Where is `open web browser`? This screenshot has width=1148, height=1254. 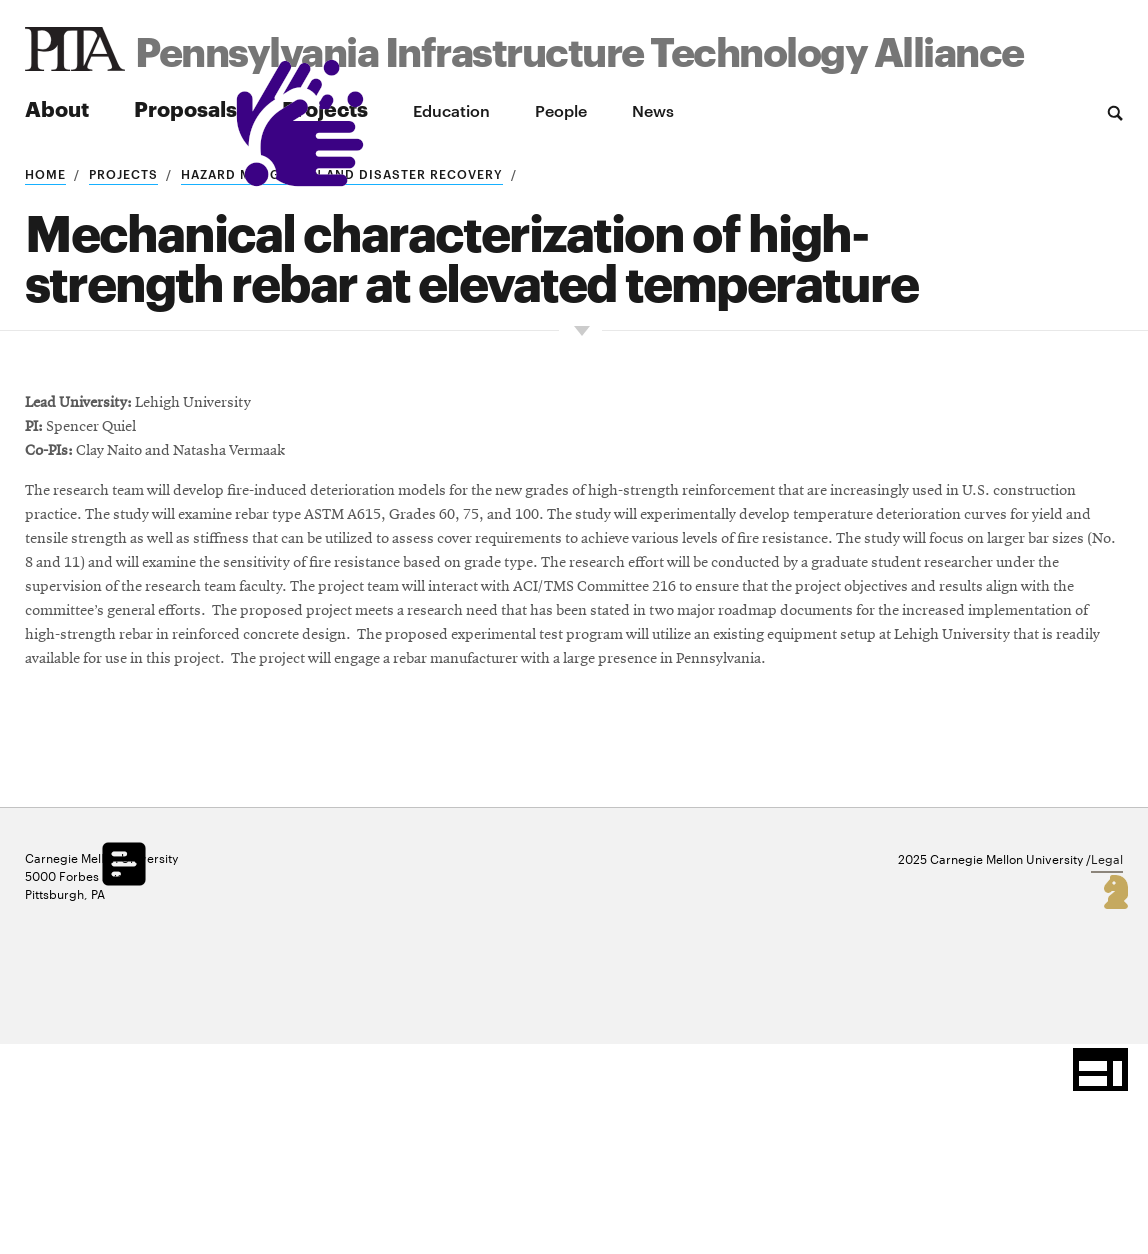
open web browser is located at coordinates (1100, 1069).